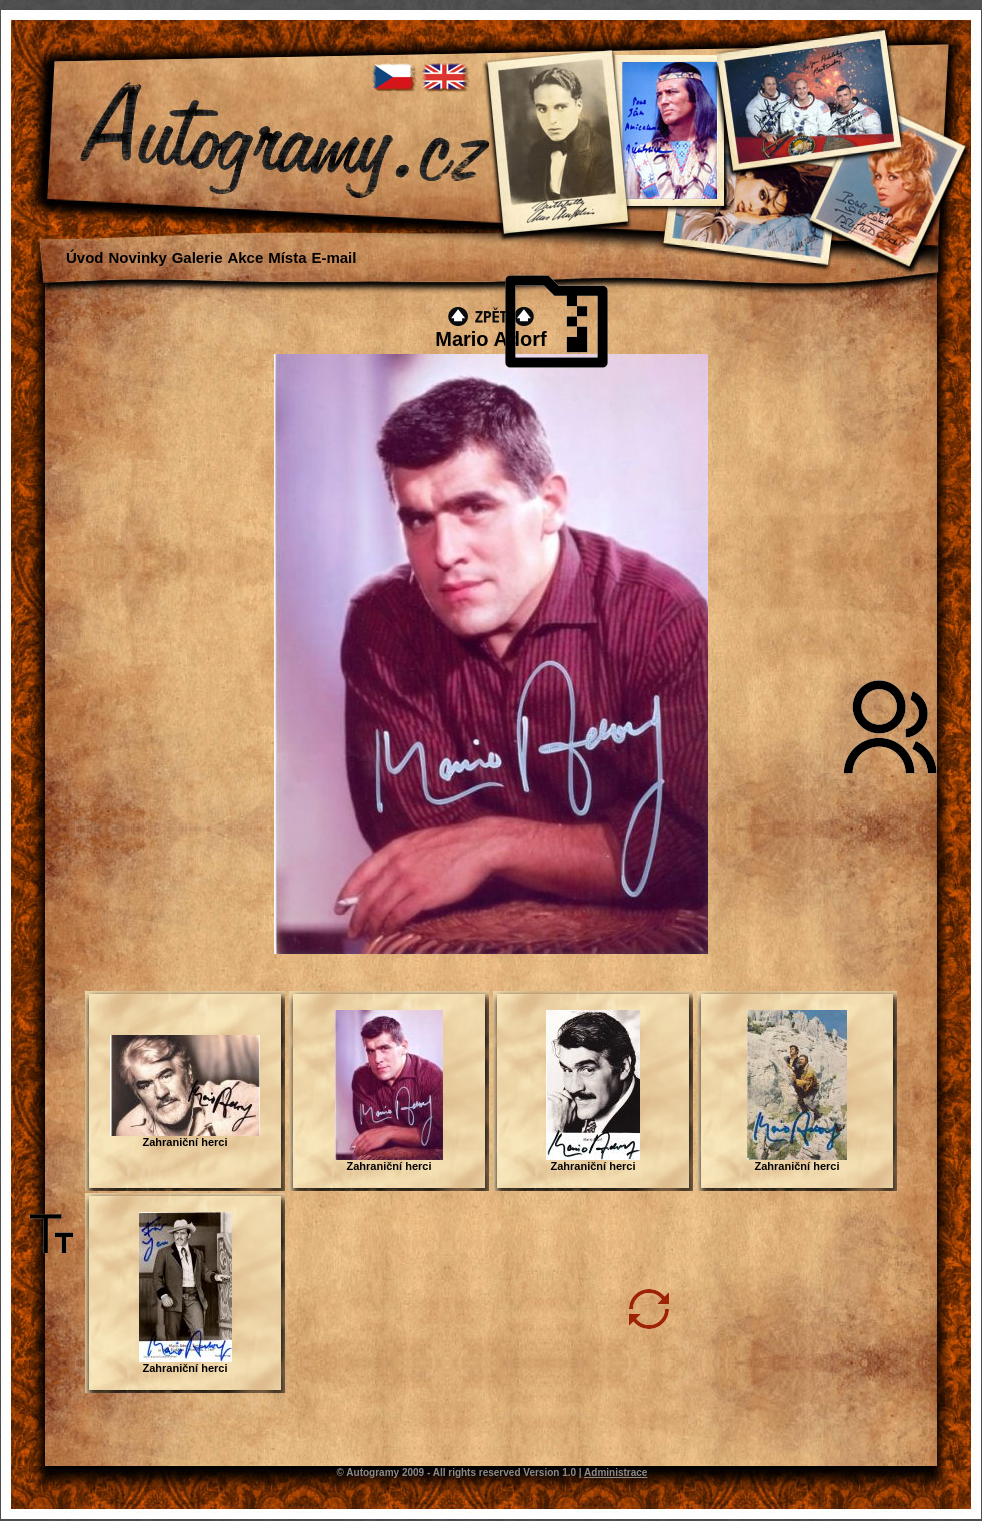 The image size is (982, 1521). What do you see at coordinates (649, 1309) in the screenshot?
I see `refresh or reload content` at bounding box center [649, 1309].